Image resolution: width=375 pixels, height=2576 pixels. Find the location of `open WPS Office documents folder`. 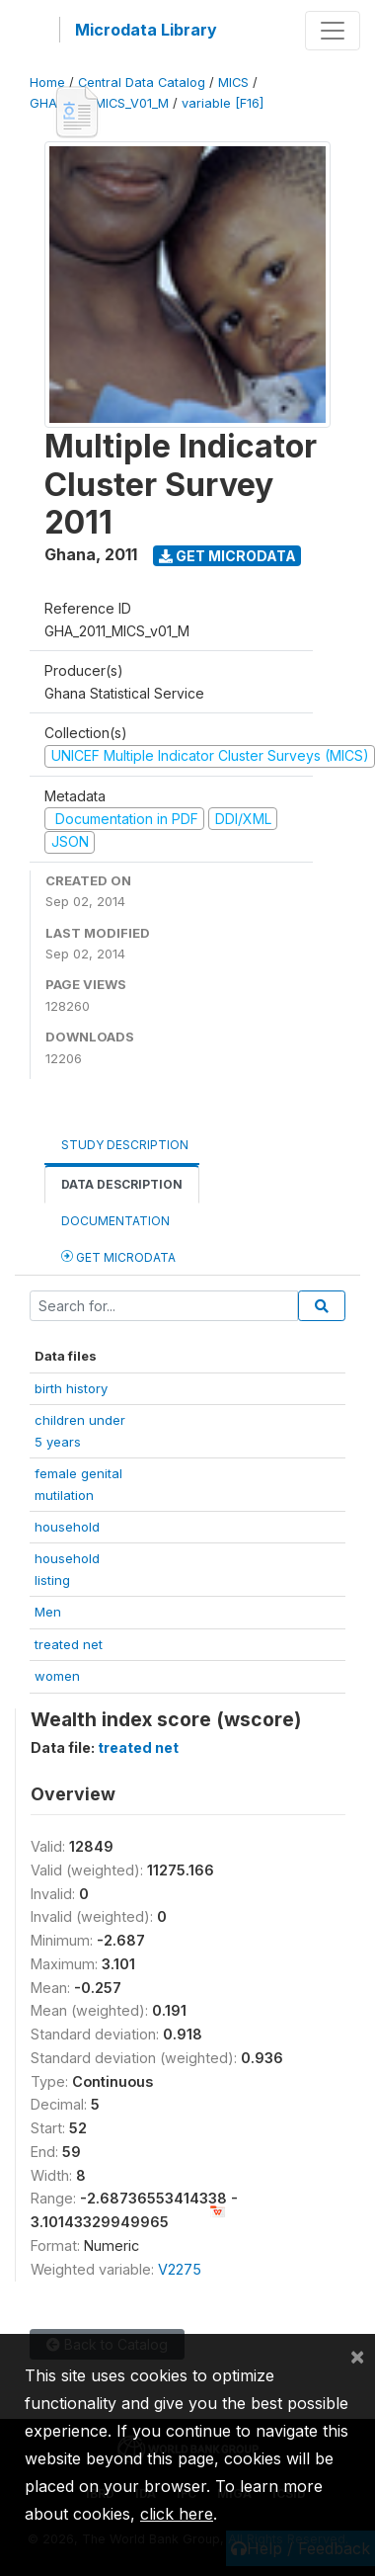

open WPS Office documents folder is located at coordinates (217, 2211).